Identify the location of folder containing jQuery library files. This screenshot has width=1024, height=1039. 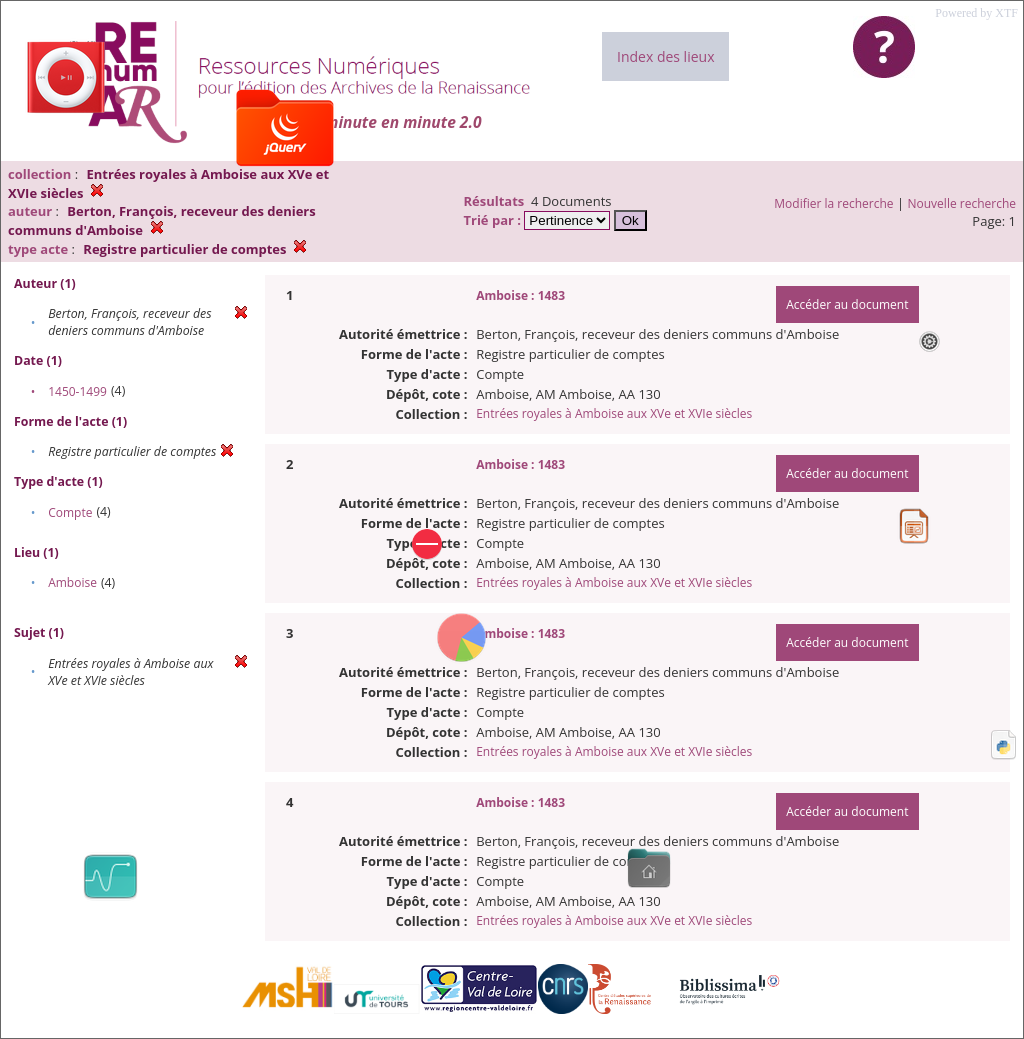
(284, 130).